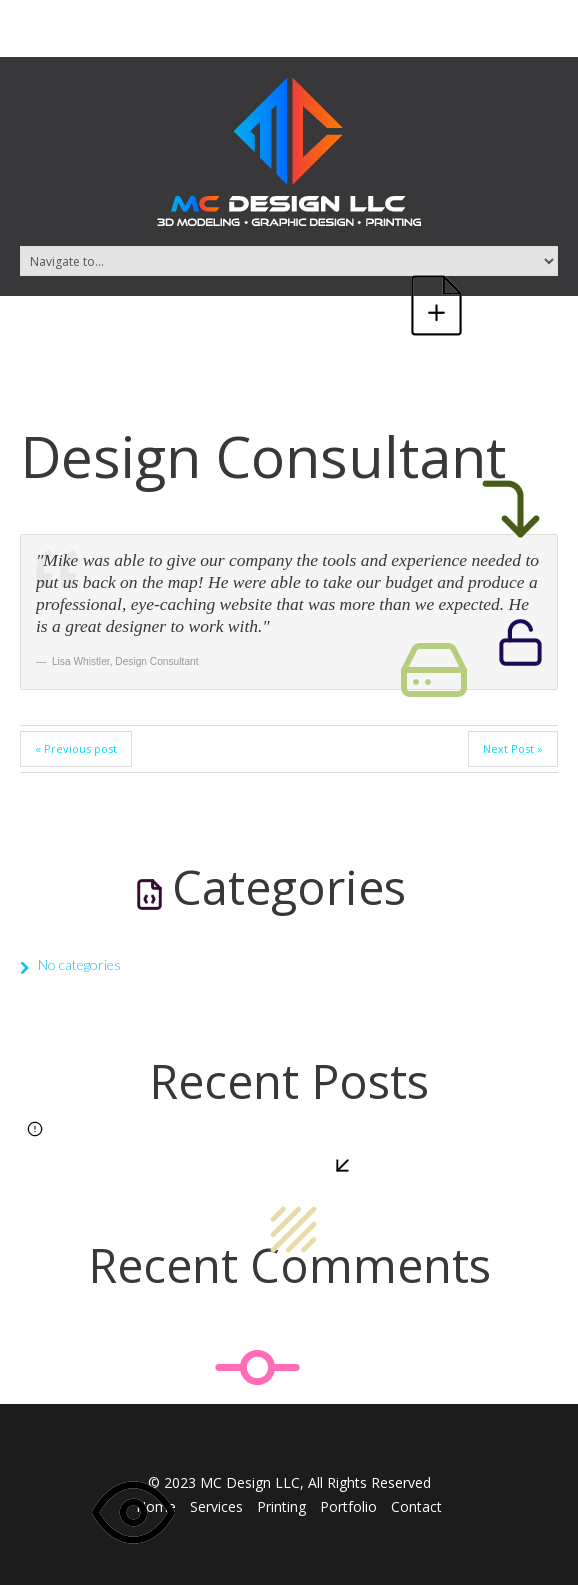 The width and height of the screenshot is (578, 1585). Describe the element at coordinates (520, 642) in the screenshot. I see `unlock a secured item or feature` at that location.